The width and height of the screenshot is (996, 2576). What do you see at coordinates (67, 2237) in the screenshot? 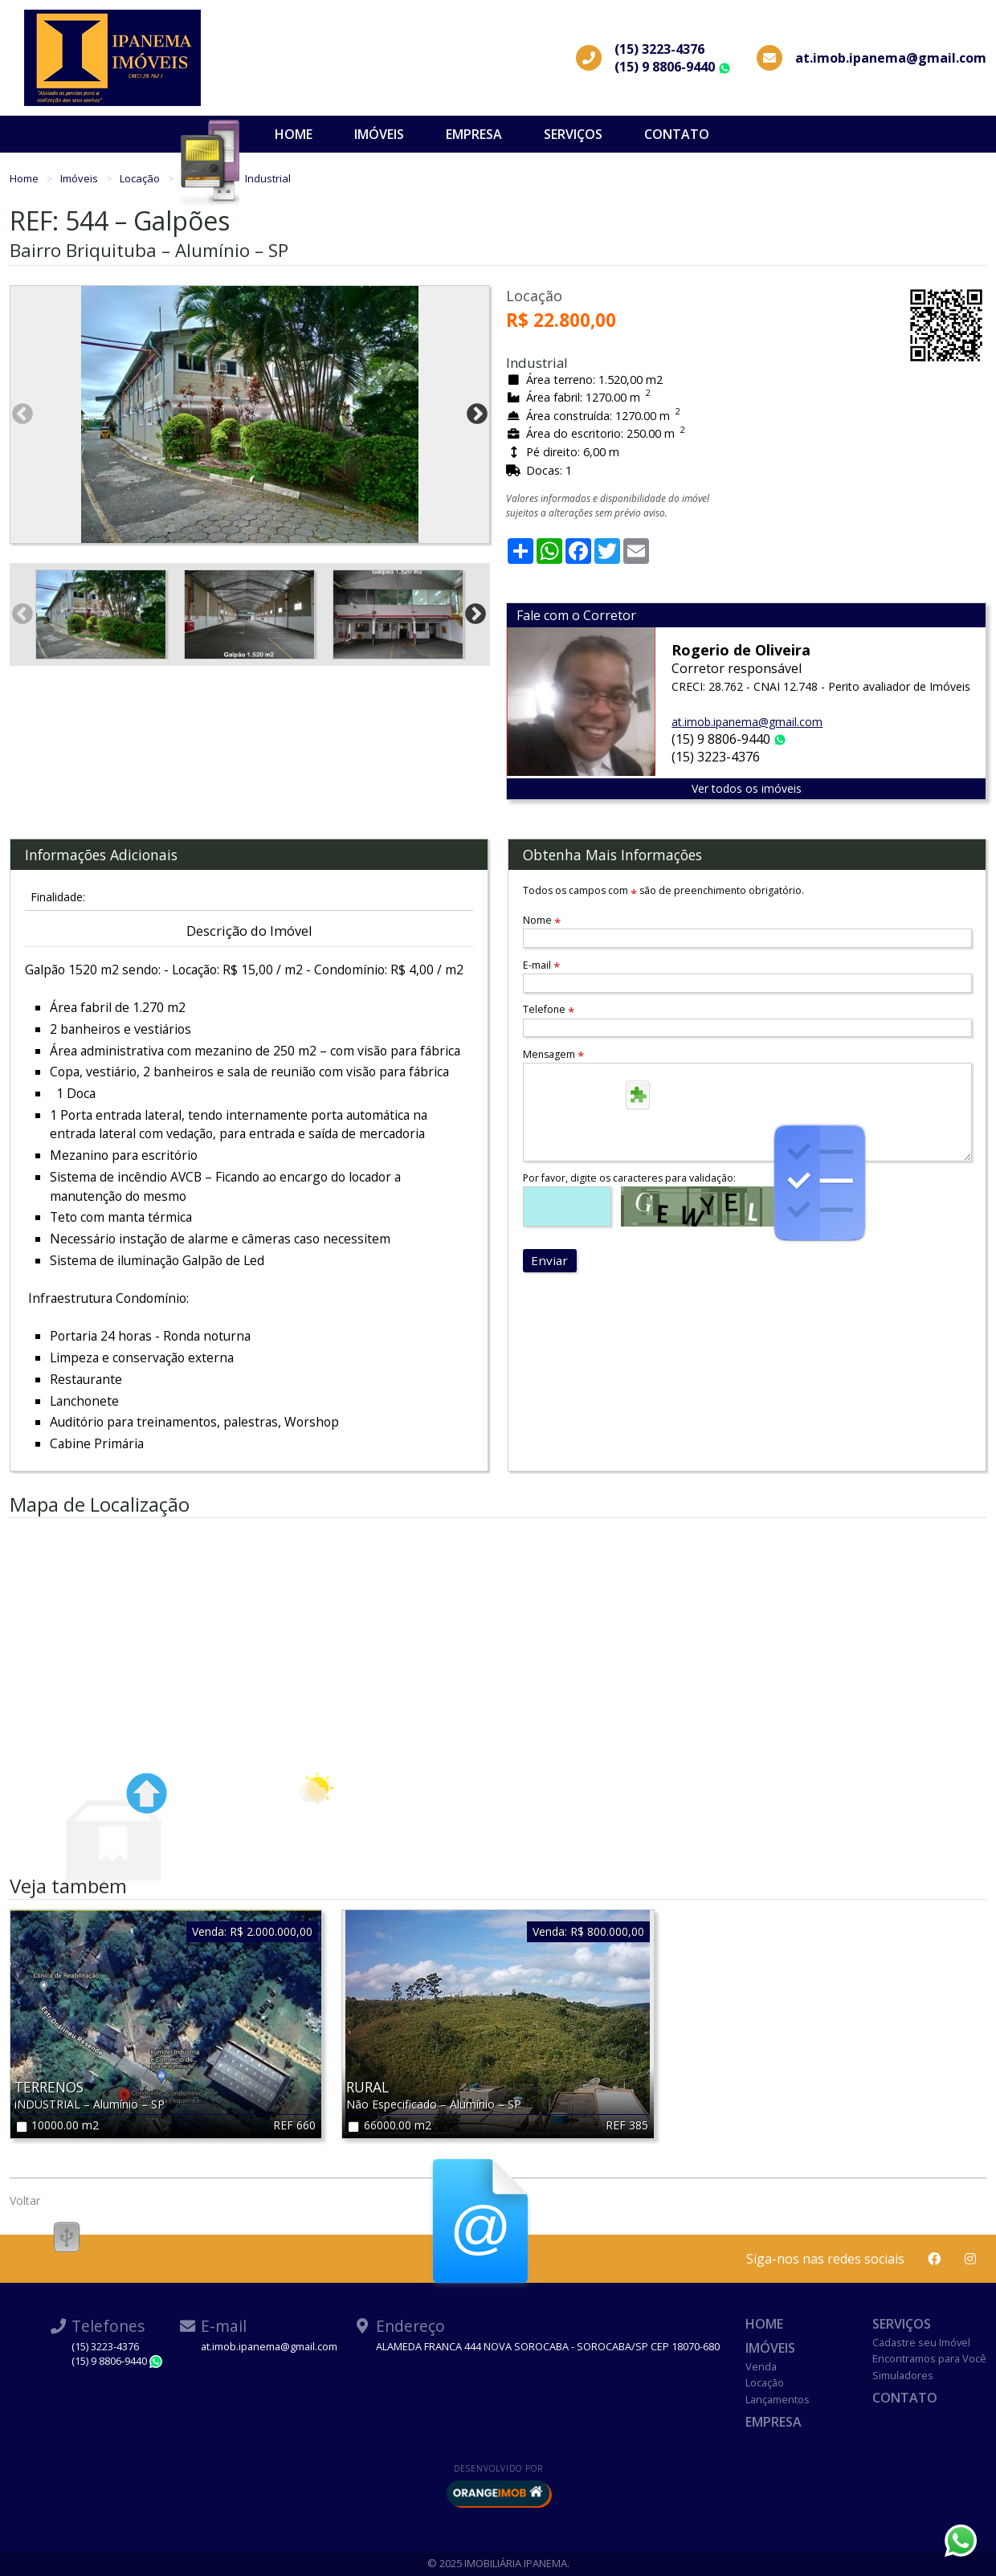
I see `access connected USB storage device` at bounding box center [67, 2237].